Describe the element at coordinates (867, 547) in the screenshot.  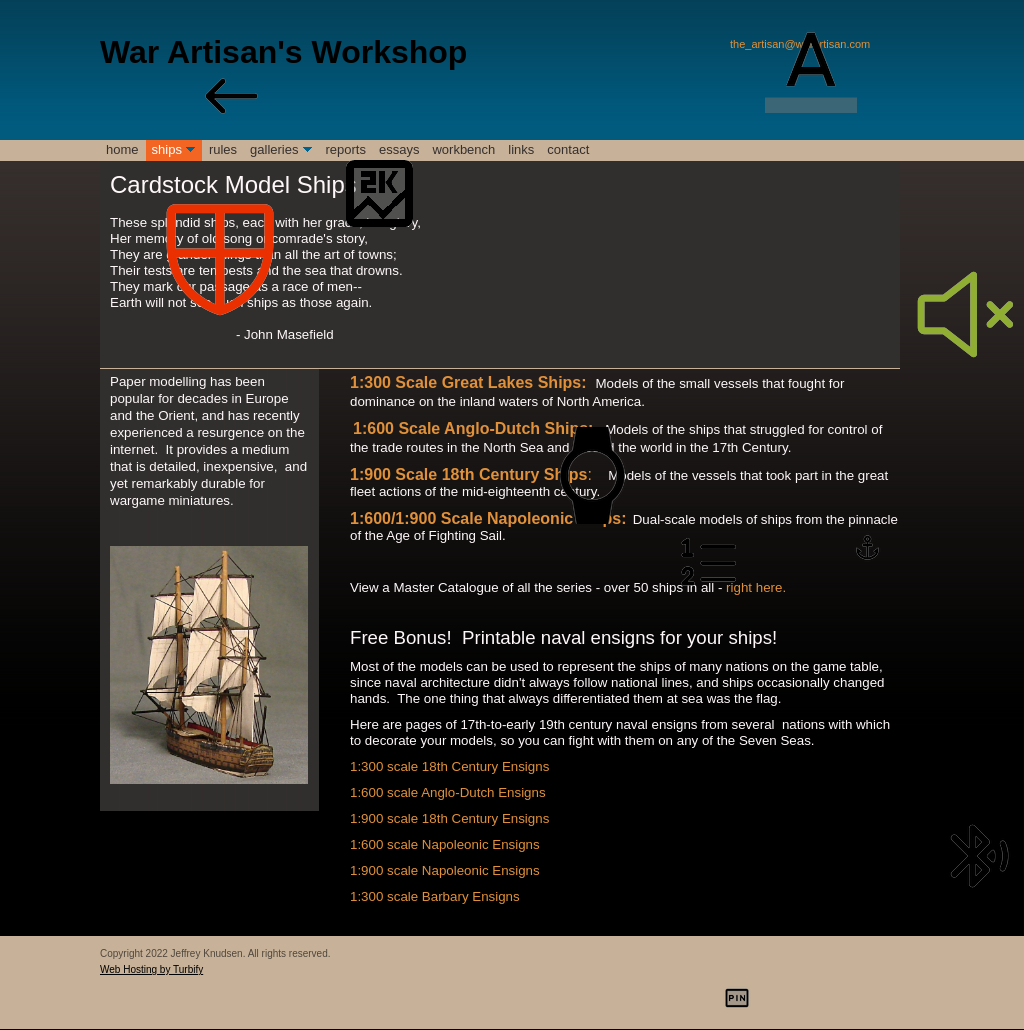
I see `anchor a position or element in place` at that location.